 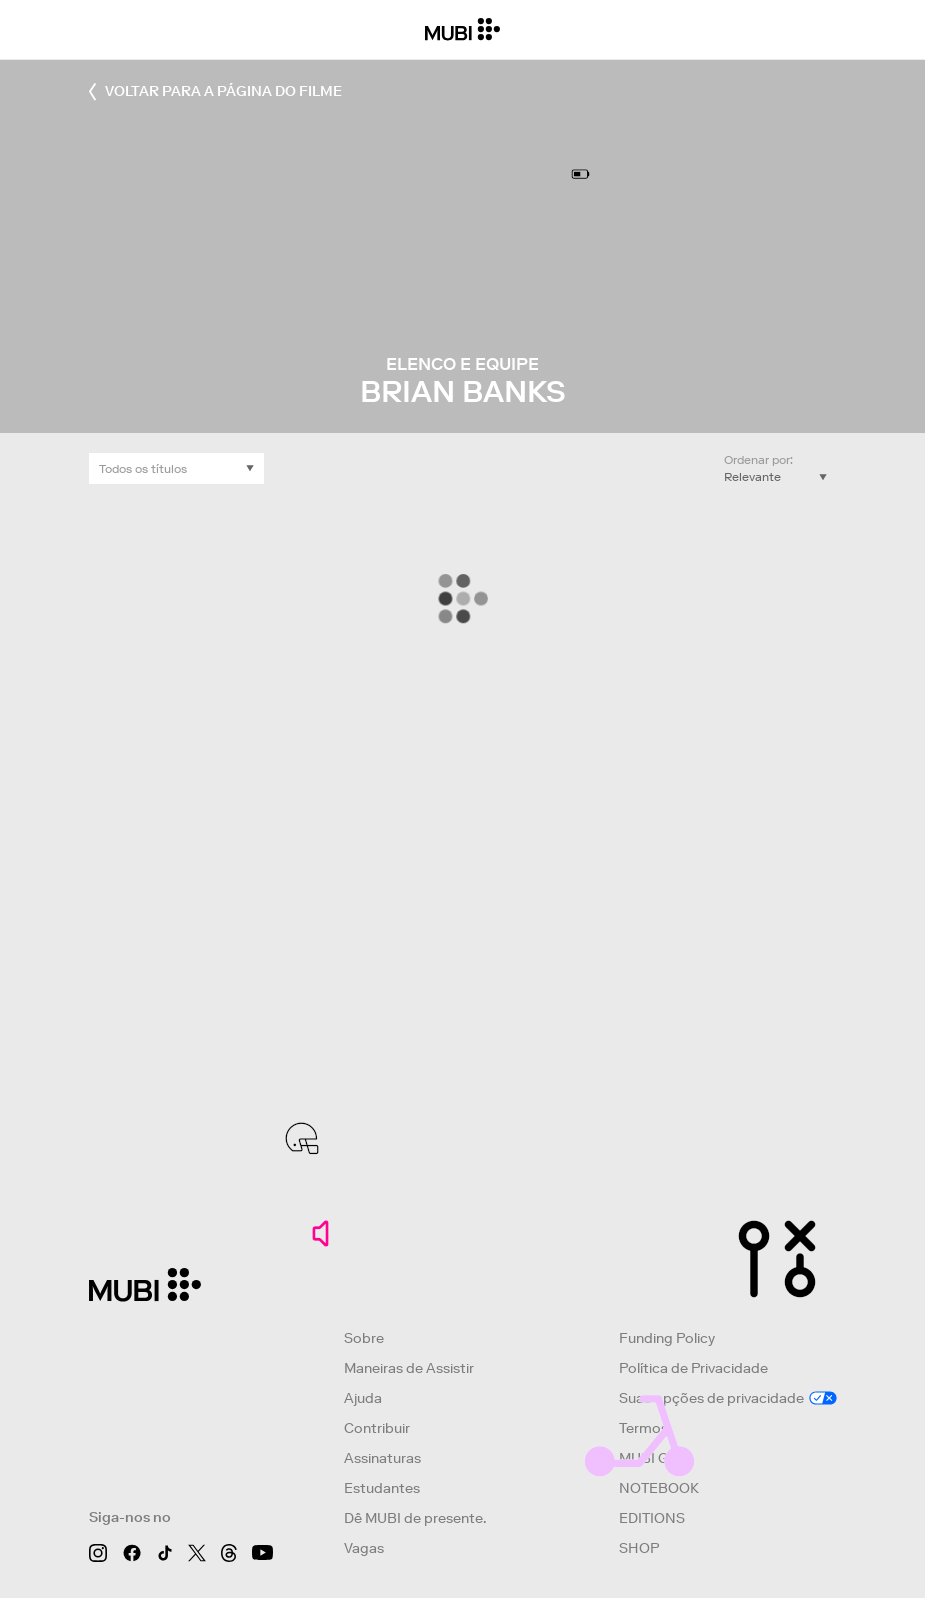 What do you see at coordinates (328, 1233) in the screenshot?
I see `adjust audio volume settings` at bounding box center [328, 1233].